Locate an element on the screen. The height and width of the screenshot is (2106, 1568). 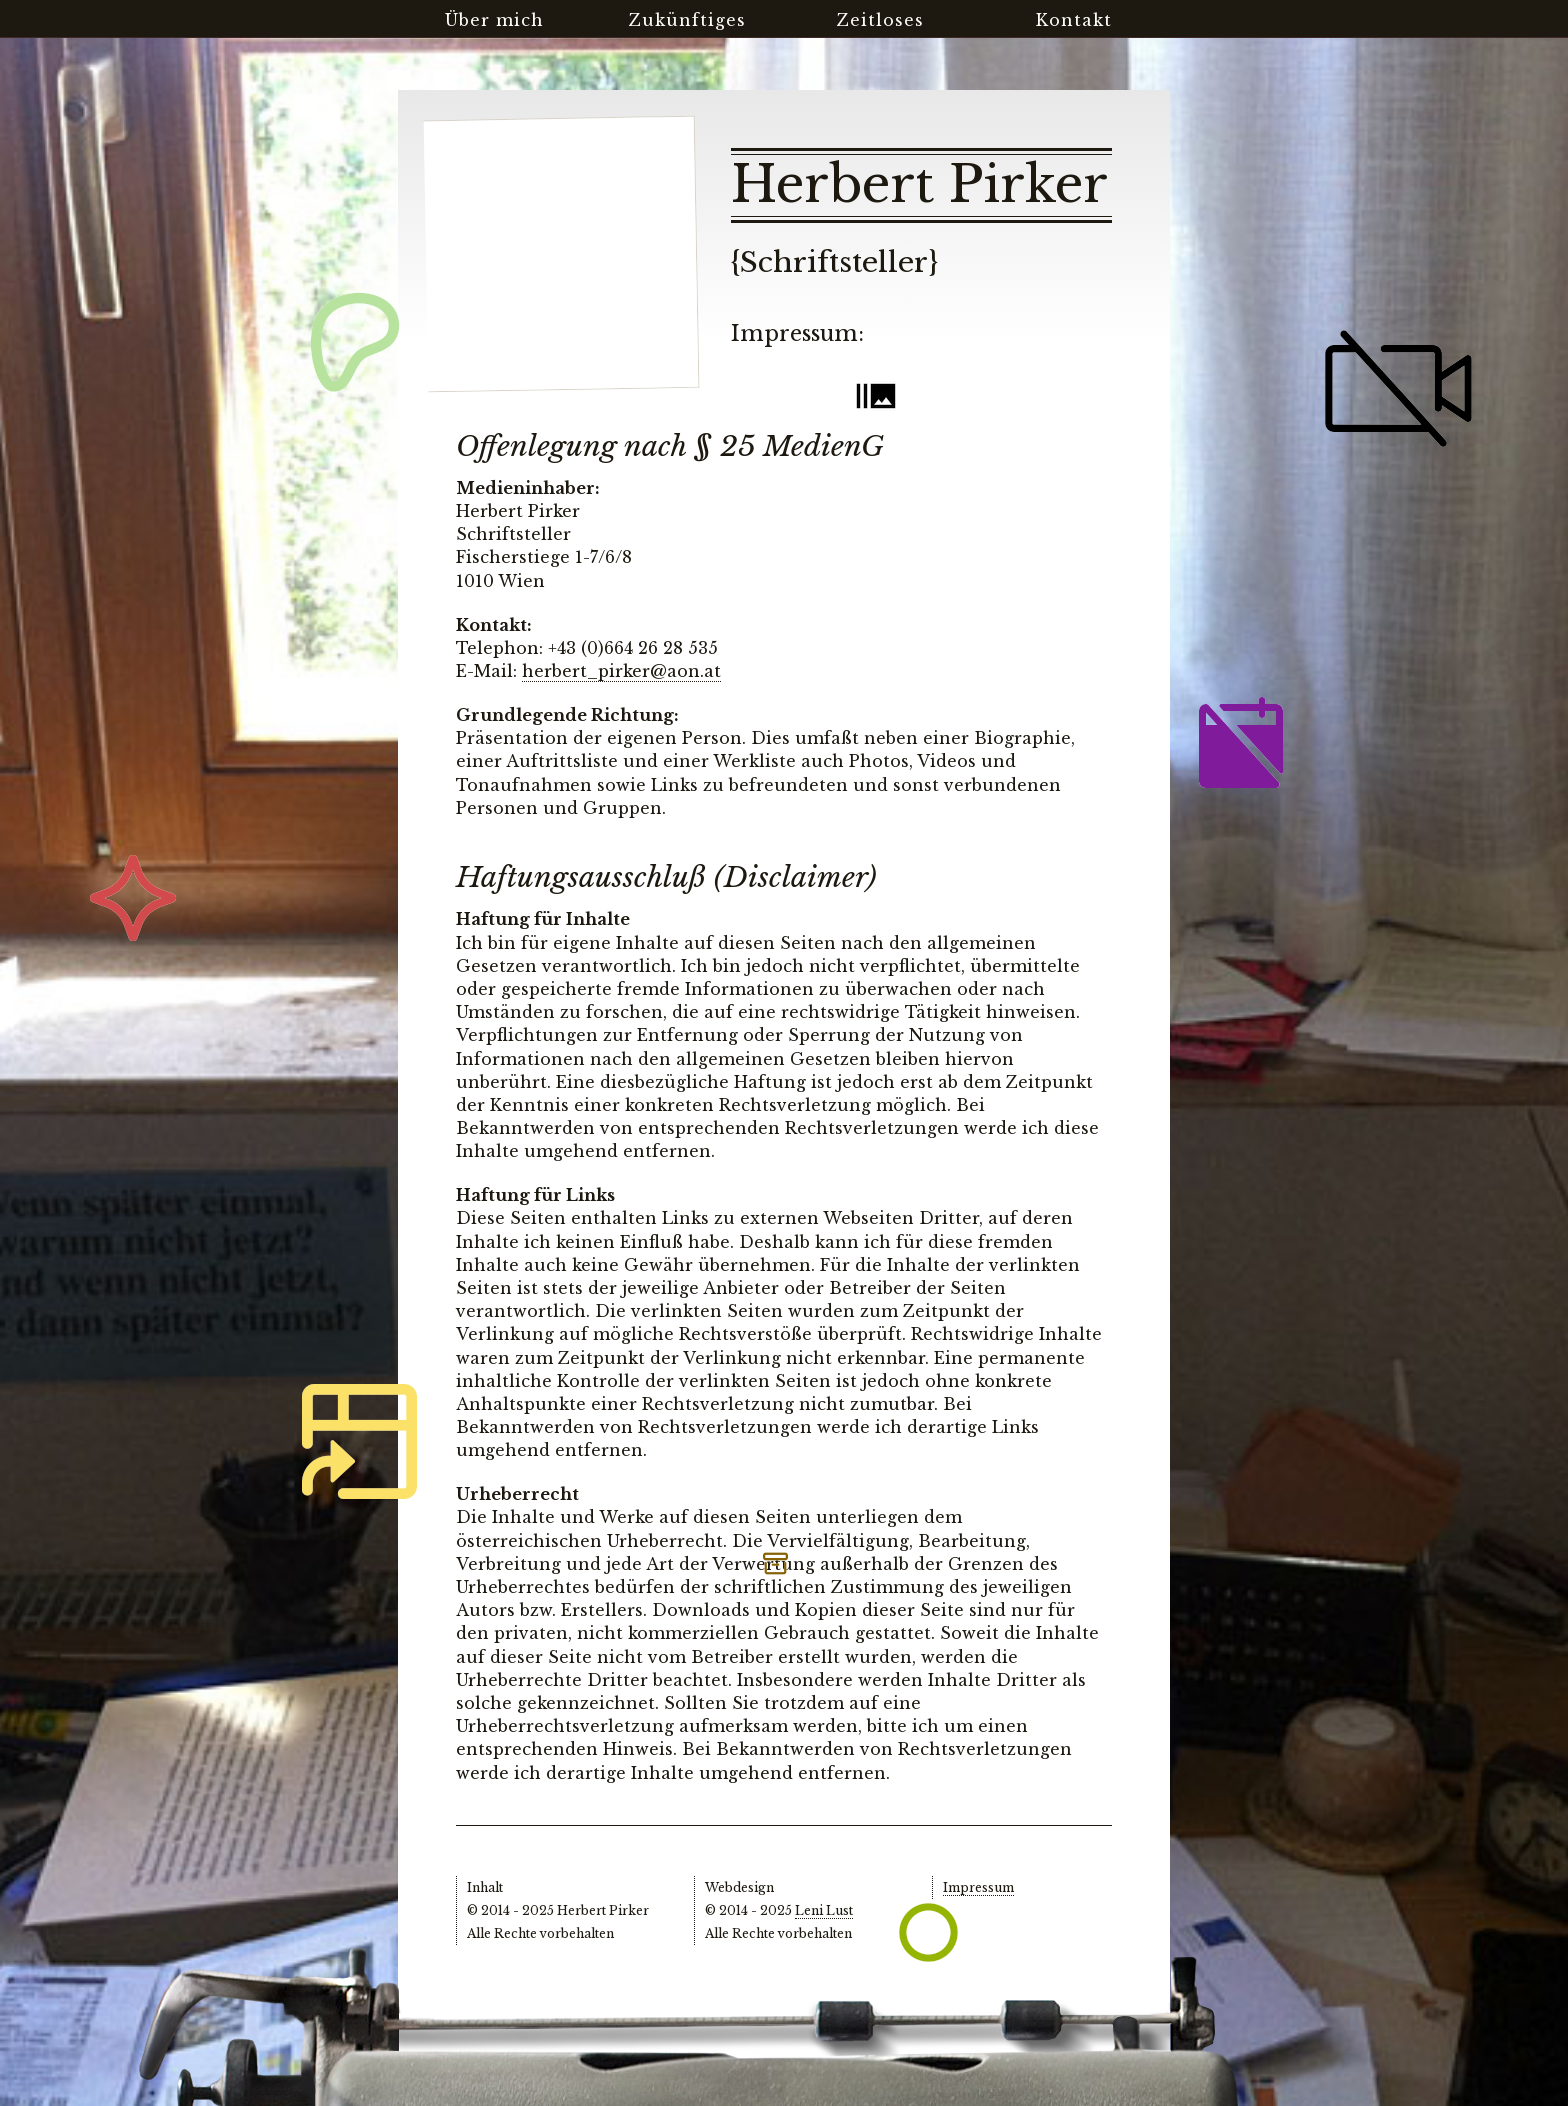
turn off camera or disable video is located at coordinates (1393, 388).